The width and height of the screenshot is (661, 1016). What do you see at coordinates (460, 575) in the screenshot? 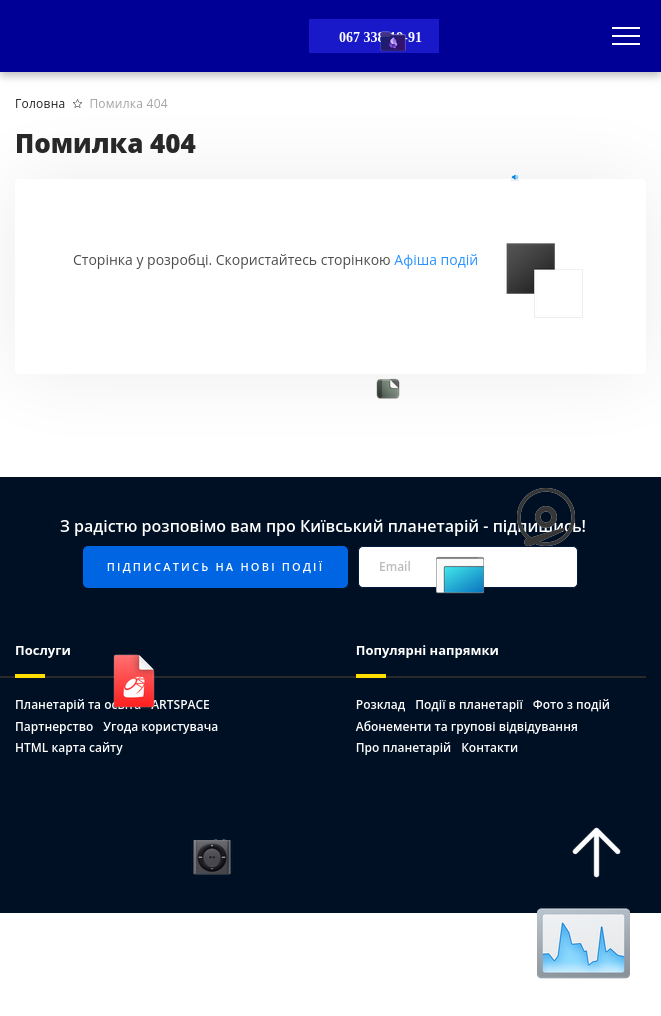
I see `open desktop view` at bounding box center [460, 575].